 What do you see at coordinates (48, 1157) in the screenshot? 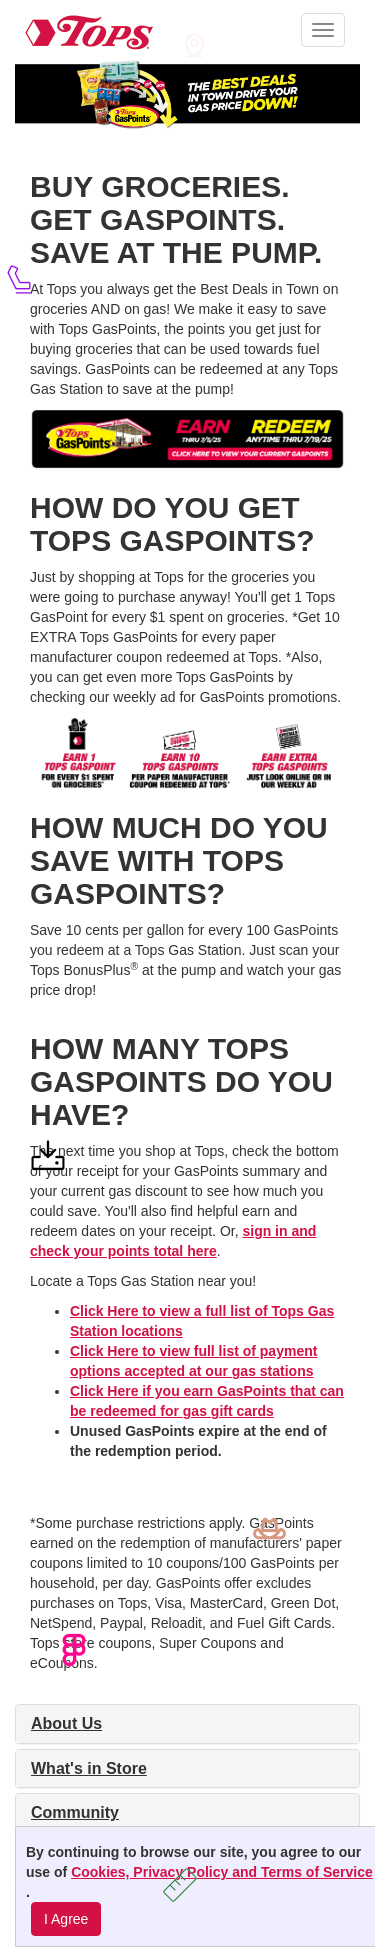
I see `download a file to your device` at bounding box center [48, 1157].